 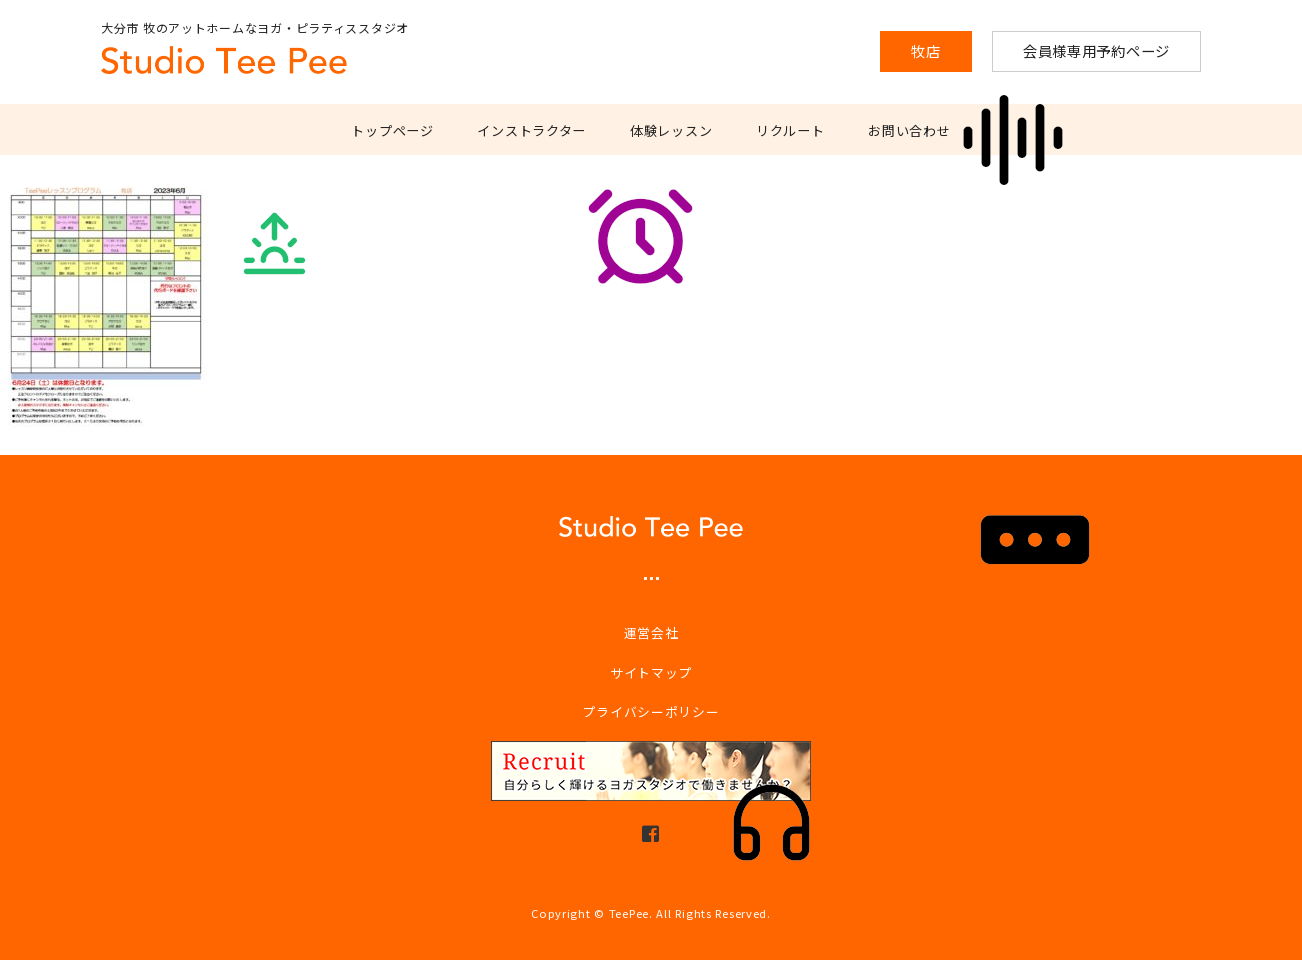 I want to click on access more options or actions, so click(x=1035, y=537).